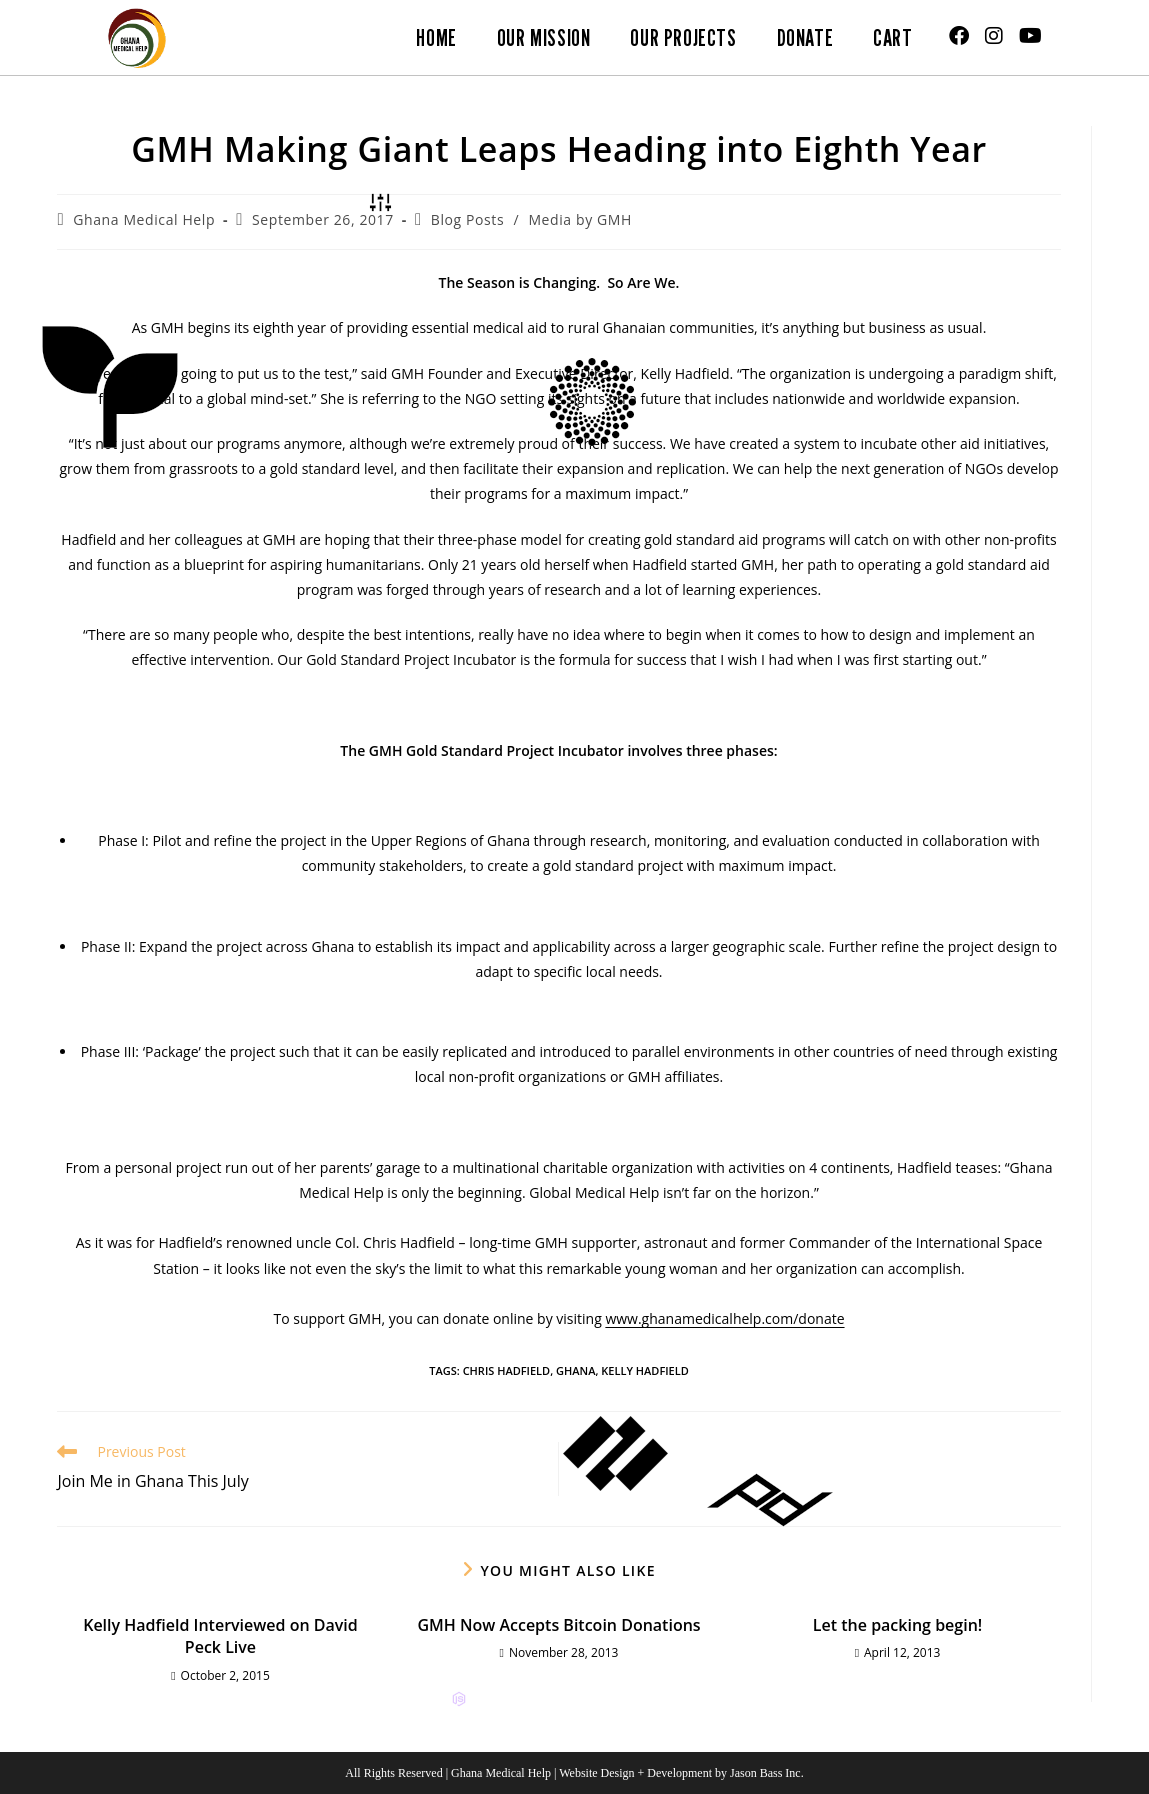 The height and width of the screenshot is (1794, 1149). What do you see at coordinates (110, 387) in the screenshot?
I see `indicates eco-friendly or sustainable option` at bounding box center [110, 387].